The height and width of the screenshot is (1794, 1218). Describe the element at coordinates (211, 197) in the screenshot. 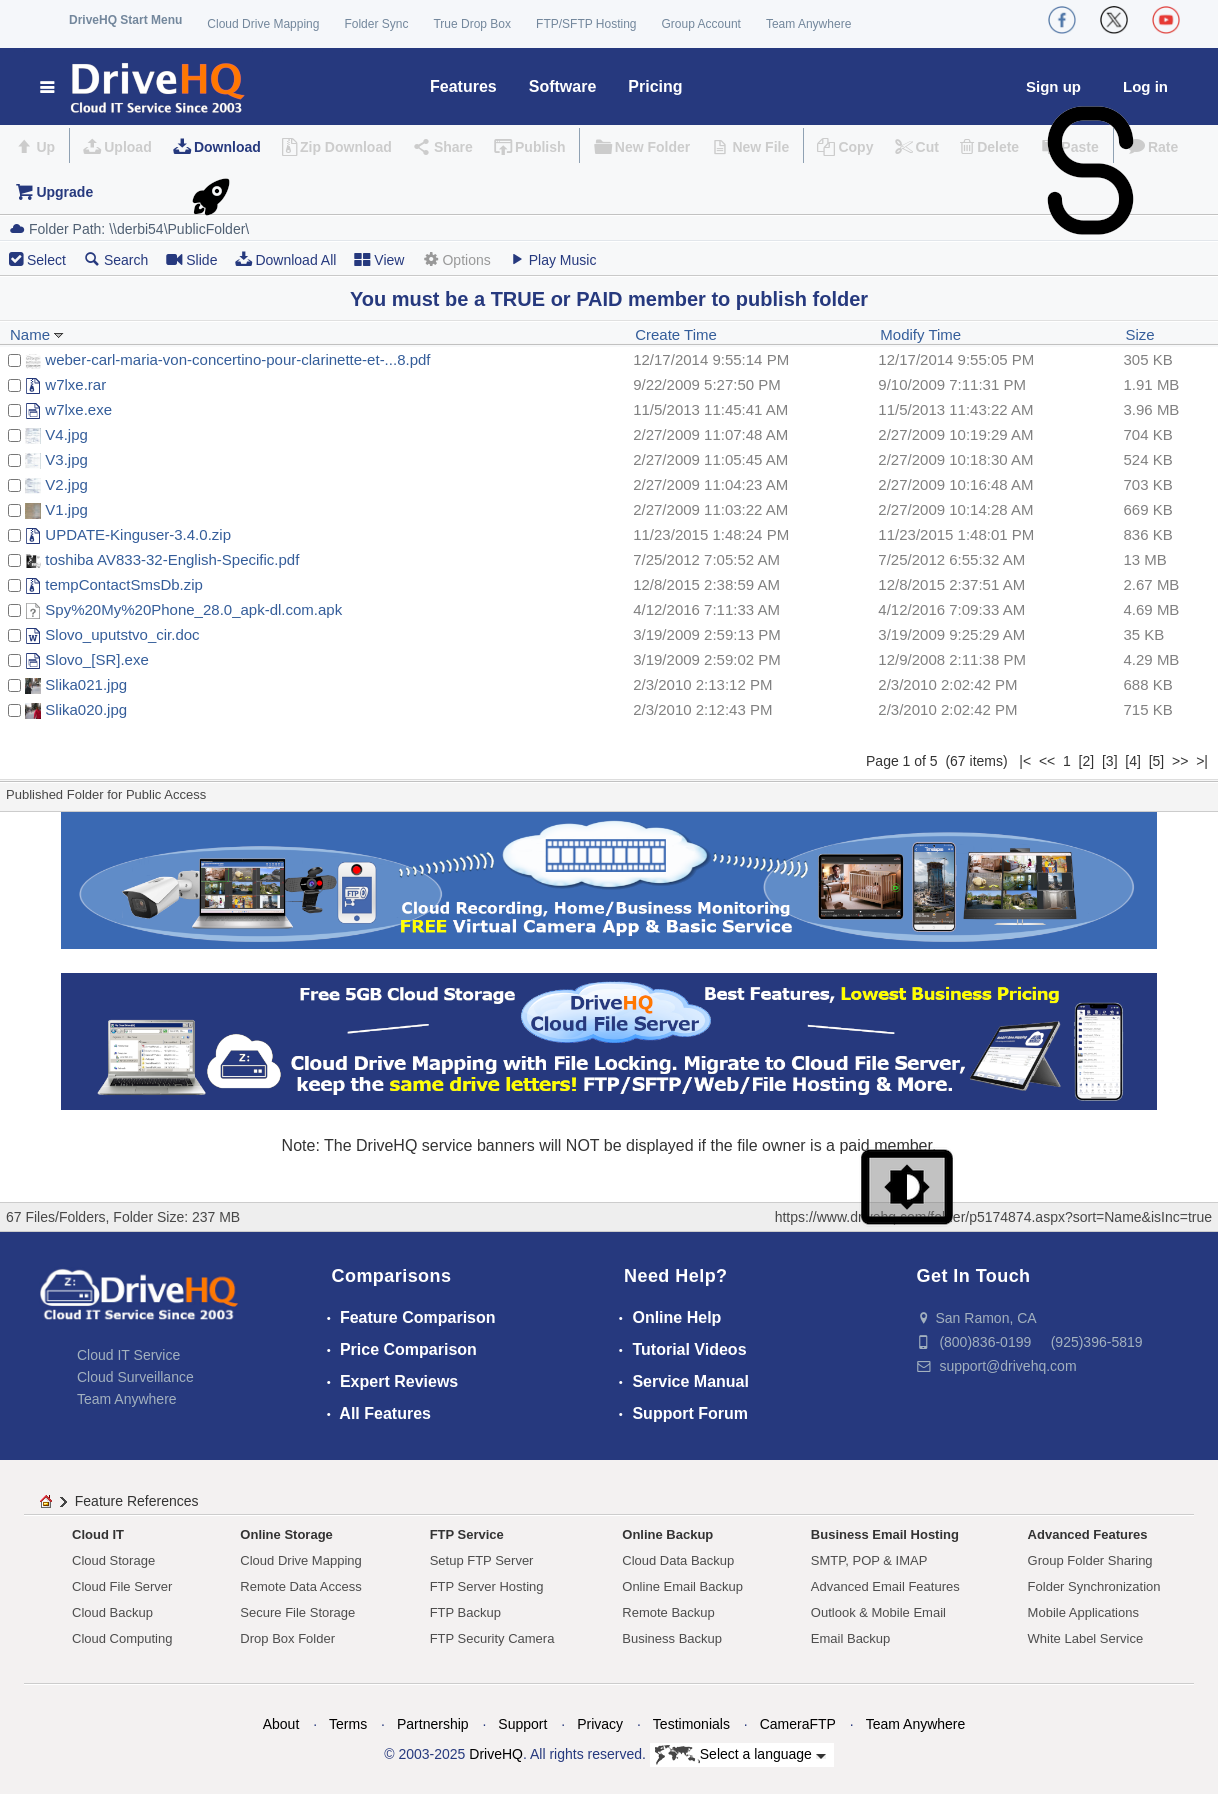

I see `launch or deploy an application` at that location.